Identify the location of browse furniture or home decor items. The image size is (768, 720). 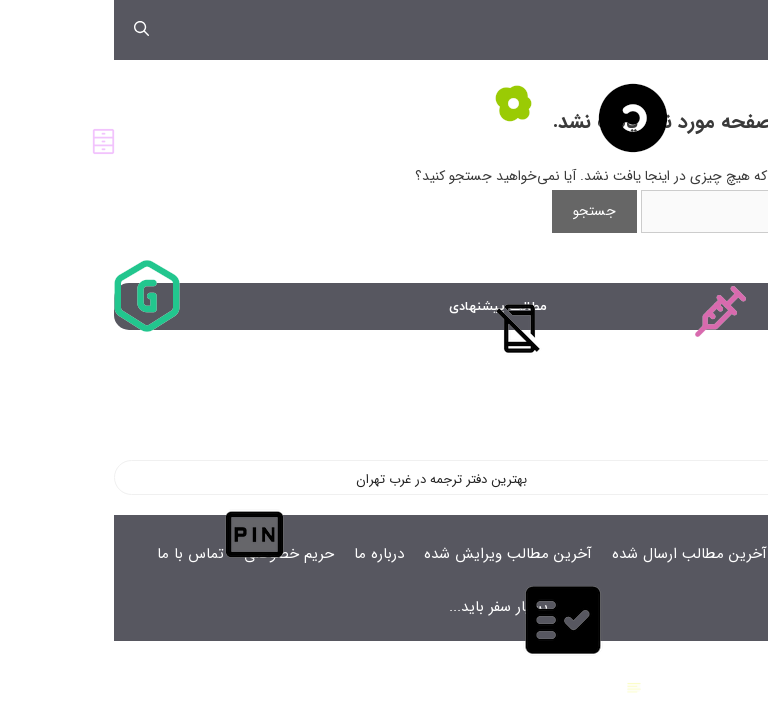
(103, 141).